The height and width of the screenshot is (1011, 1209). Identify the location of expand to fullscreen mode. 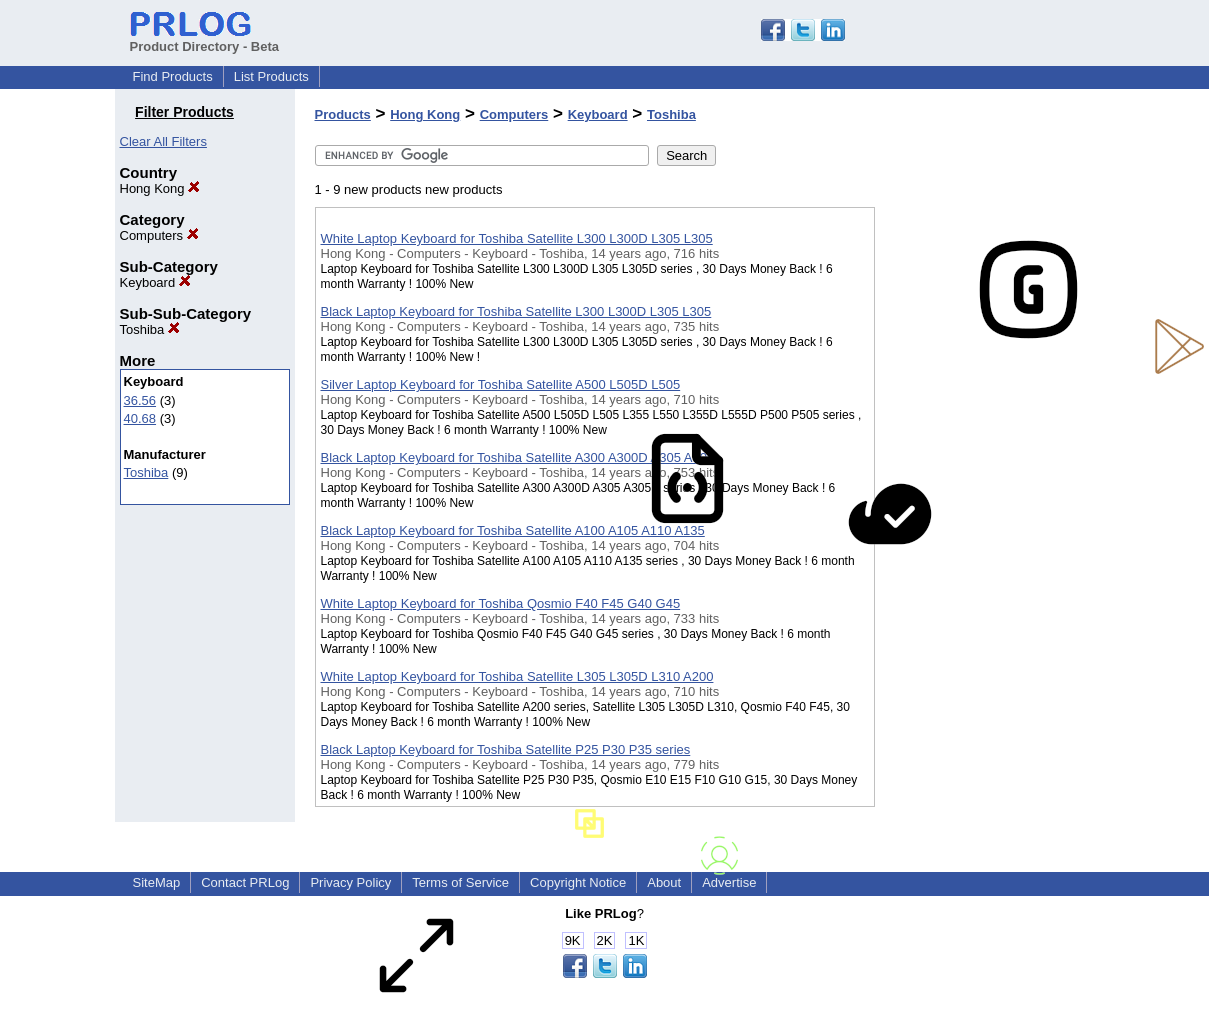
(416, 955).